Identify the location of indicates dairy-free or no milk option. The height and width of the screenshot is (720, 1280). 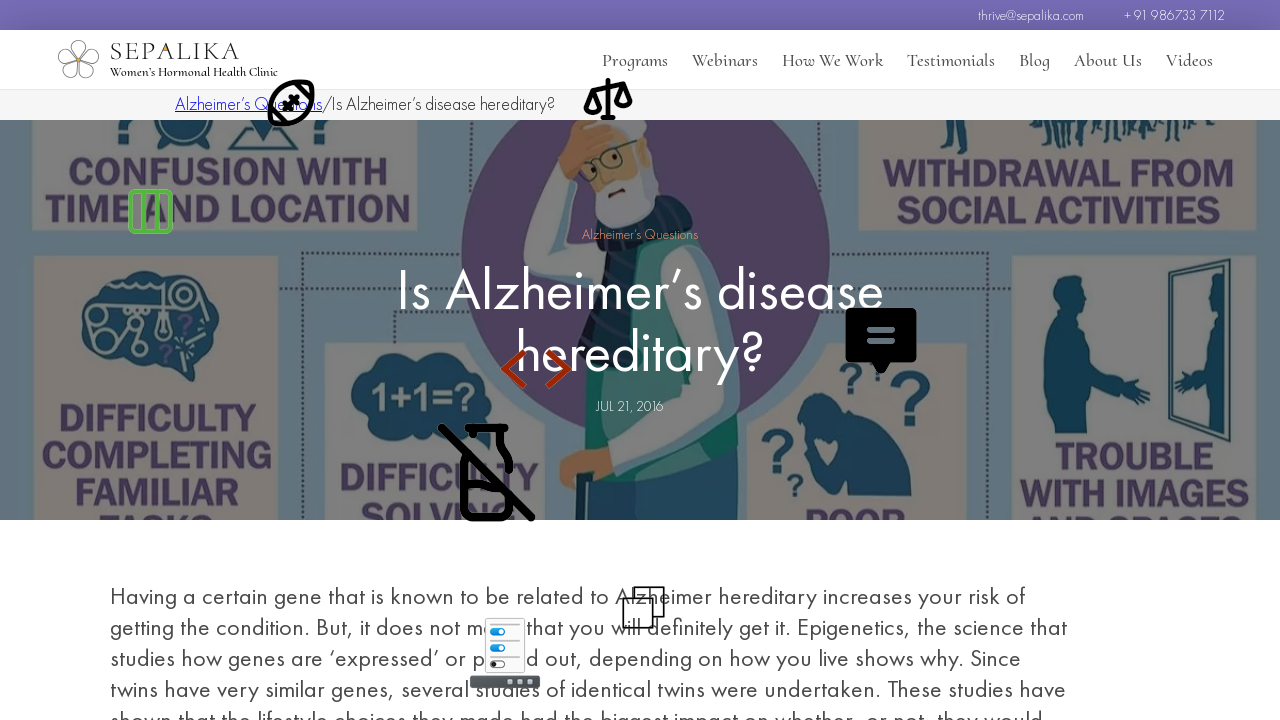
(486, 472).